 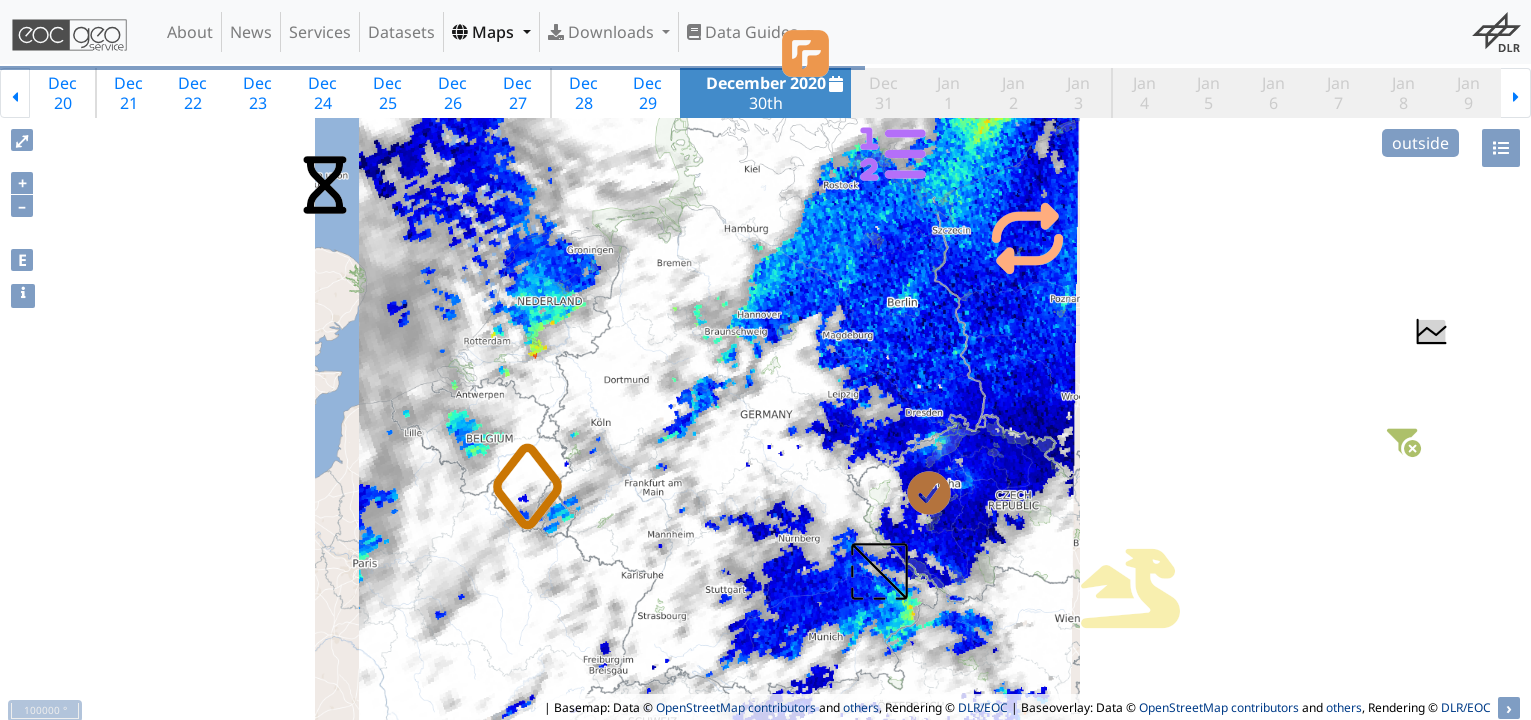 I want to click on access premium or pro features, so click(x=527, y=486).